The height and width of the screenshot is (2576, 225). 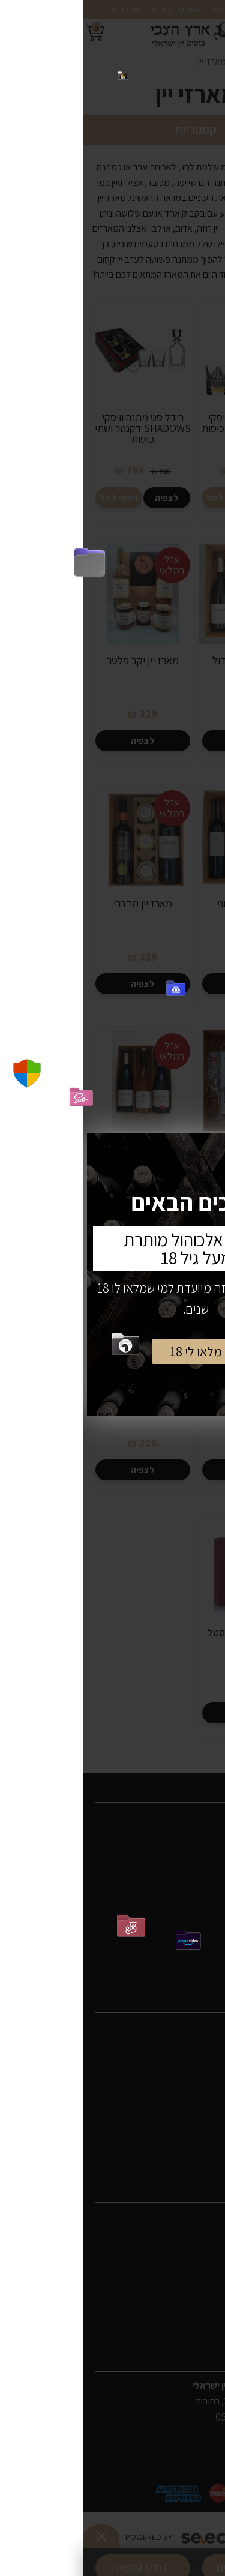 I want to click on folder containing jest testing framework files, so click(x=131, y=1926).